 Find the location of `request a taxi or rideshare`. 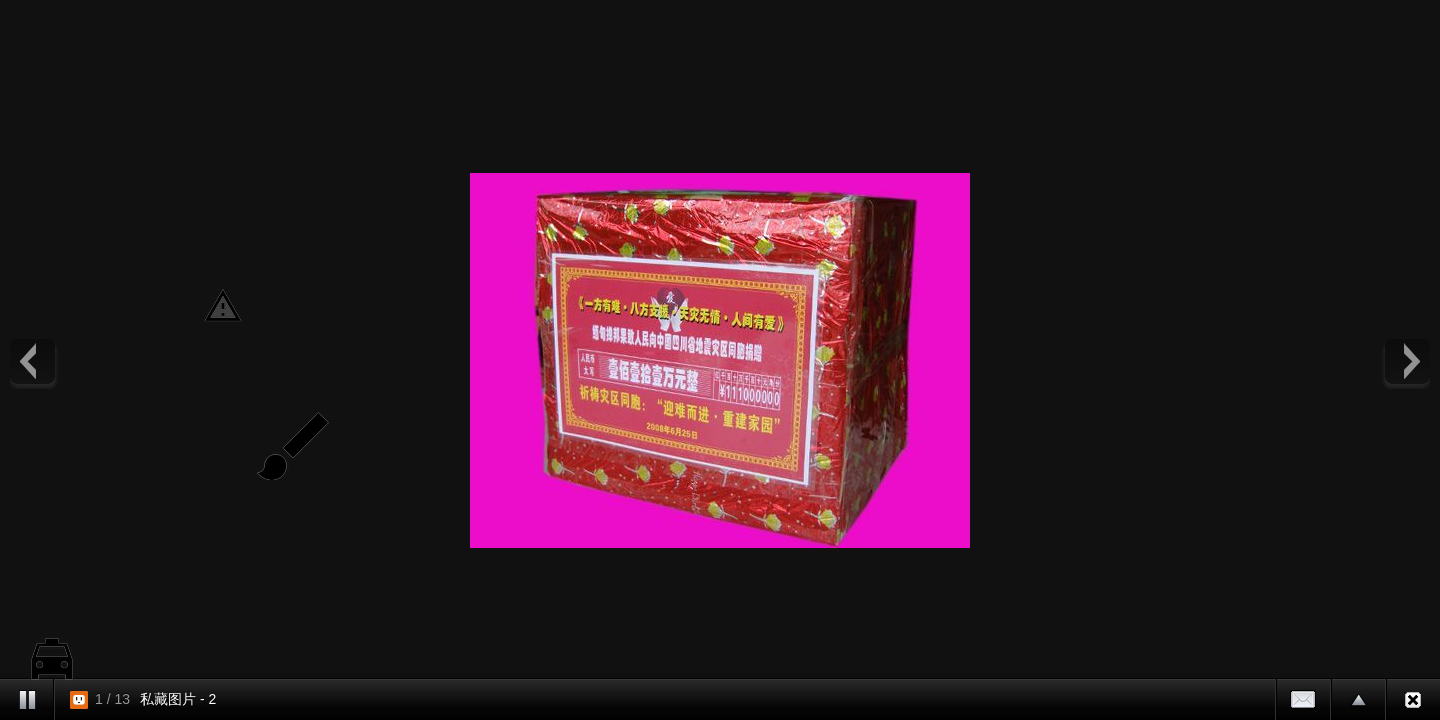

request a taxi or rideshare is located at coordinates (52, 659).